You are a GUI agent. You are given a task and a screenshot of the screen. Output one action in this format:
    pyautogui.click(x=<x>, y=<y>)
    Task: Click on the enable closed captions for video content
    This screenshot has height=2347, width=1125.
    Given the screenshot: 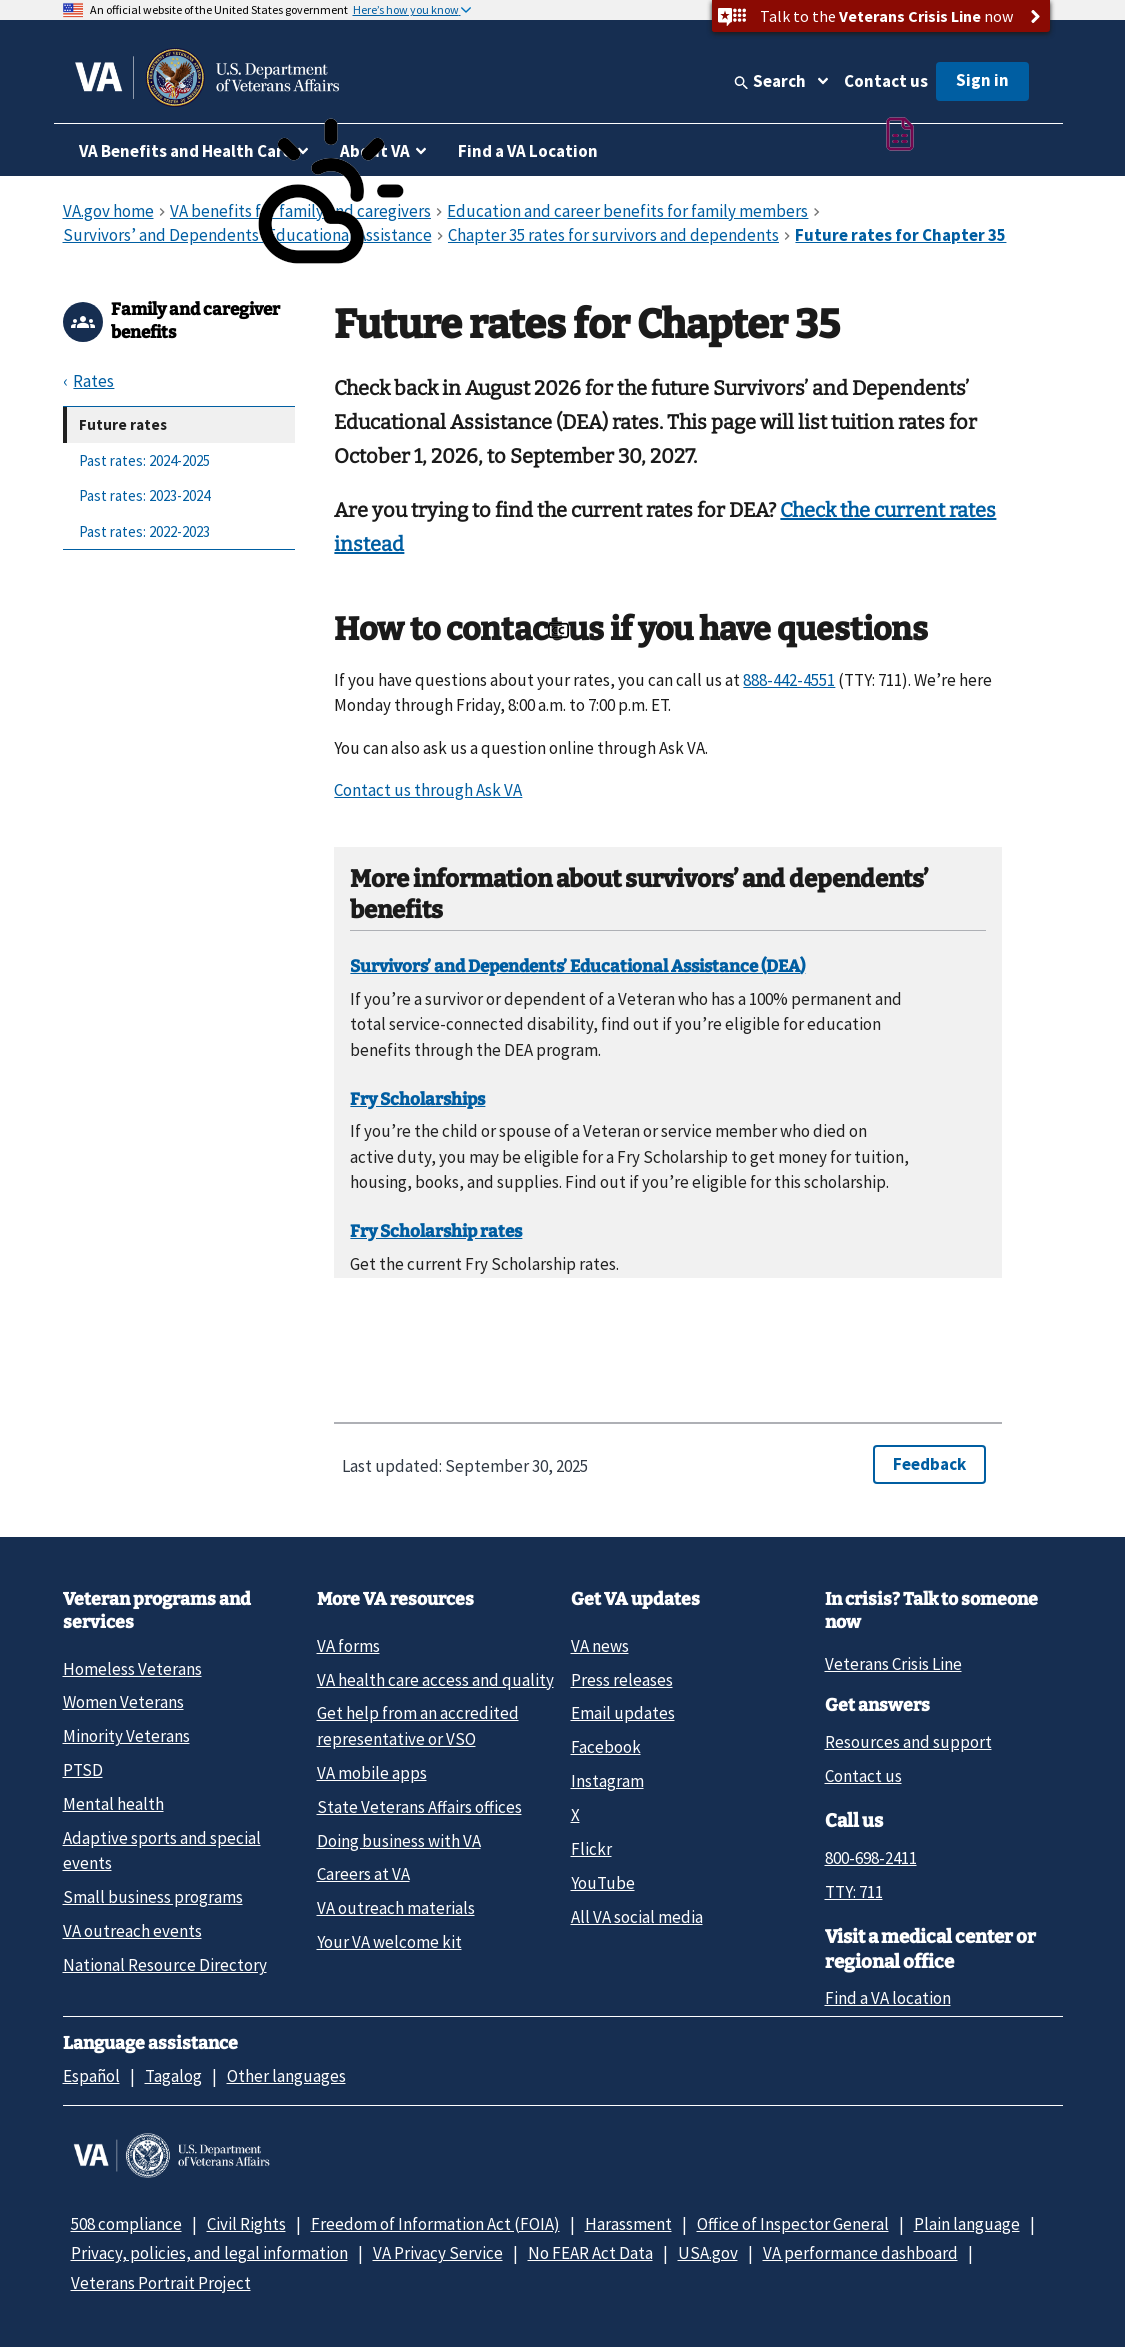 What is the action you would take?
    pyautogui.click(x=558, y=630)
    